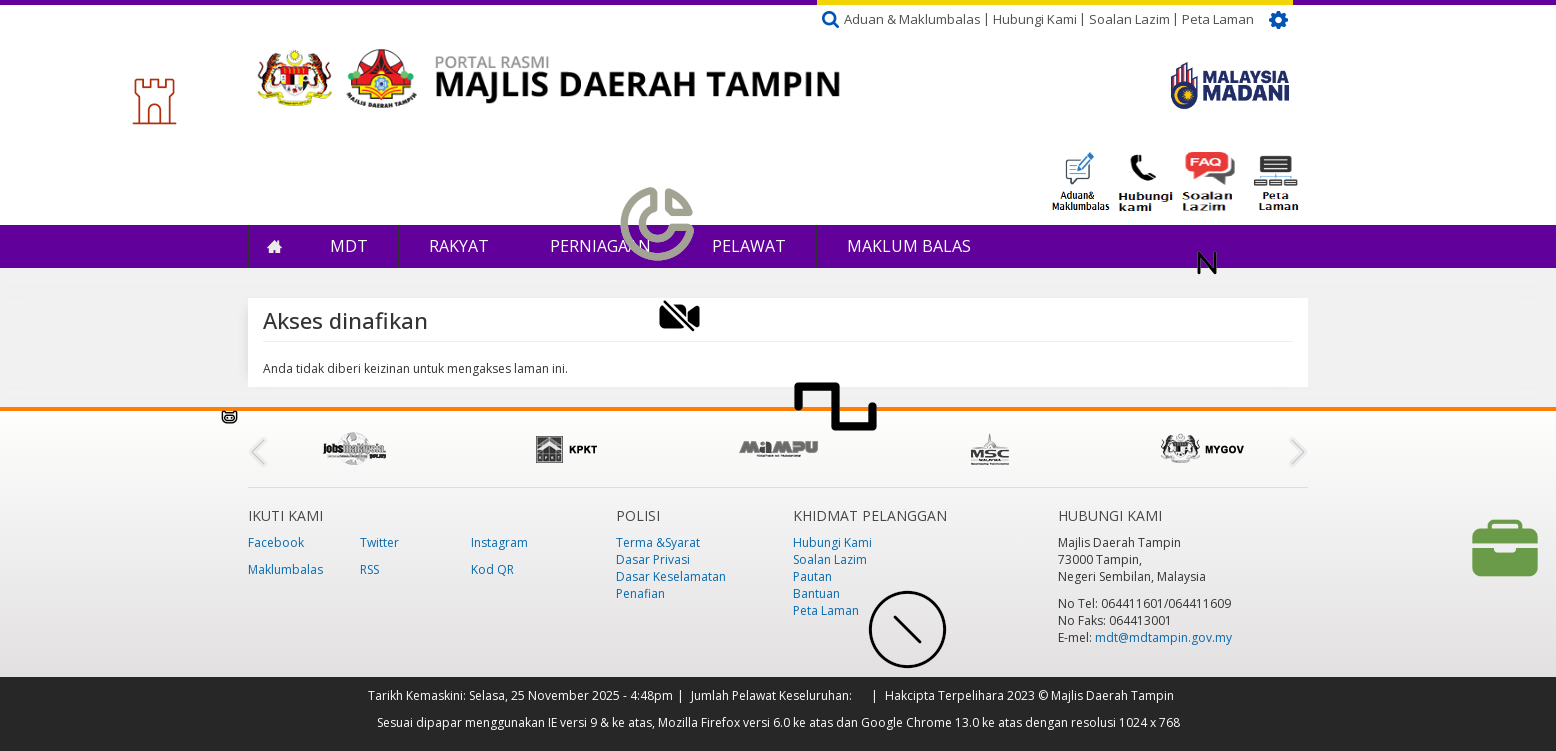  What do you see at coordinates (835, 406) in the screenshot?
I see `toggle square wave audio output` at bounding box center [835, 406].